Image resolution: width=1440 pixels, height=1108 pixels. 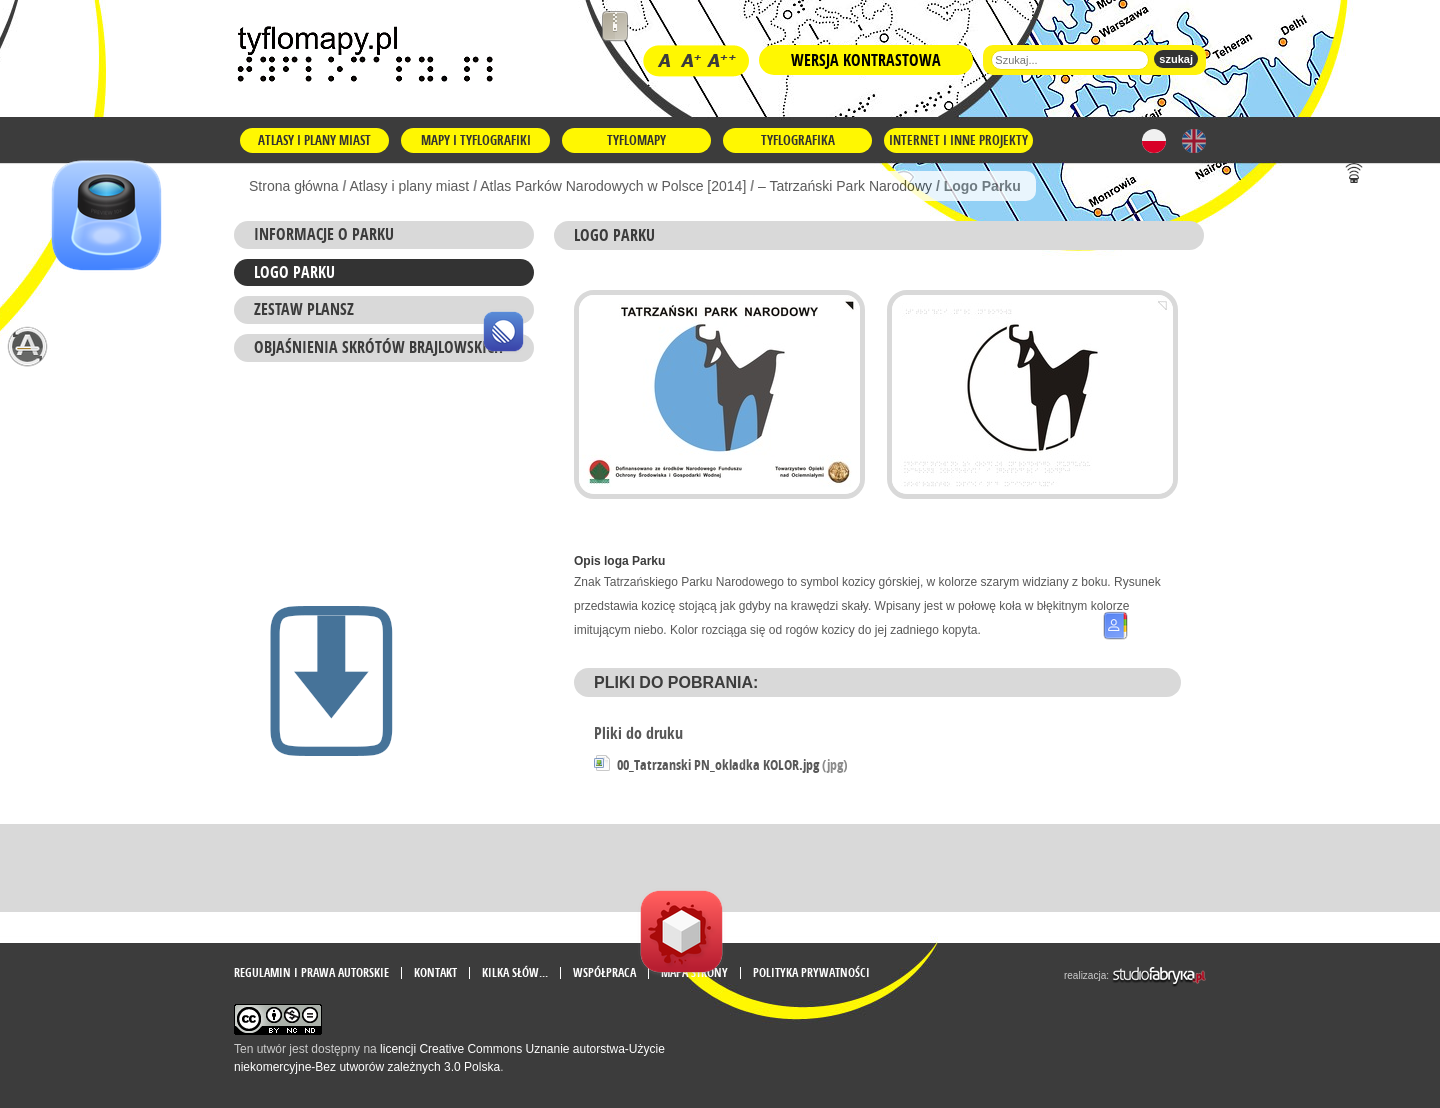 What do you see at coordinates (615, 26) in the screenshot?
I see `open engrampa archive manager` at bounding box center [615, 26].